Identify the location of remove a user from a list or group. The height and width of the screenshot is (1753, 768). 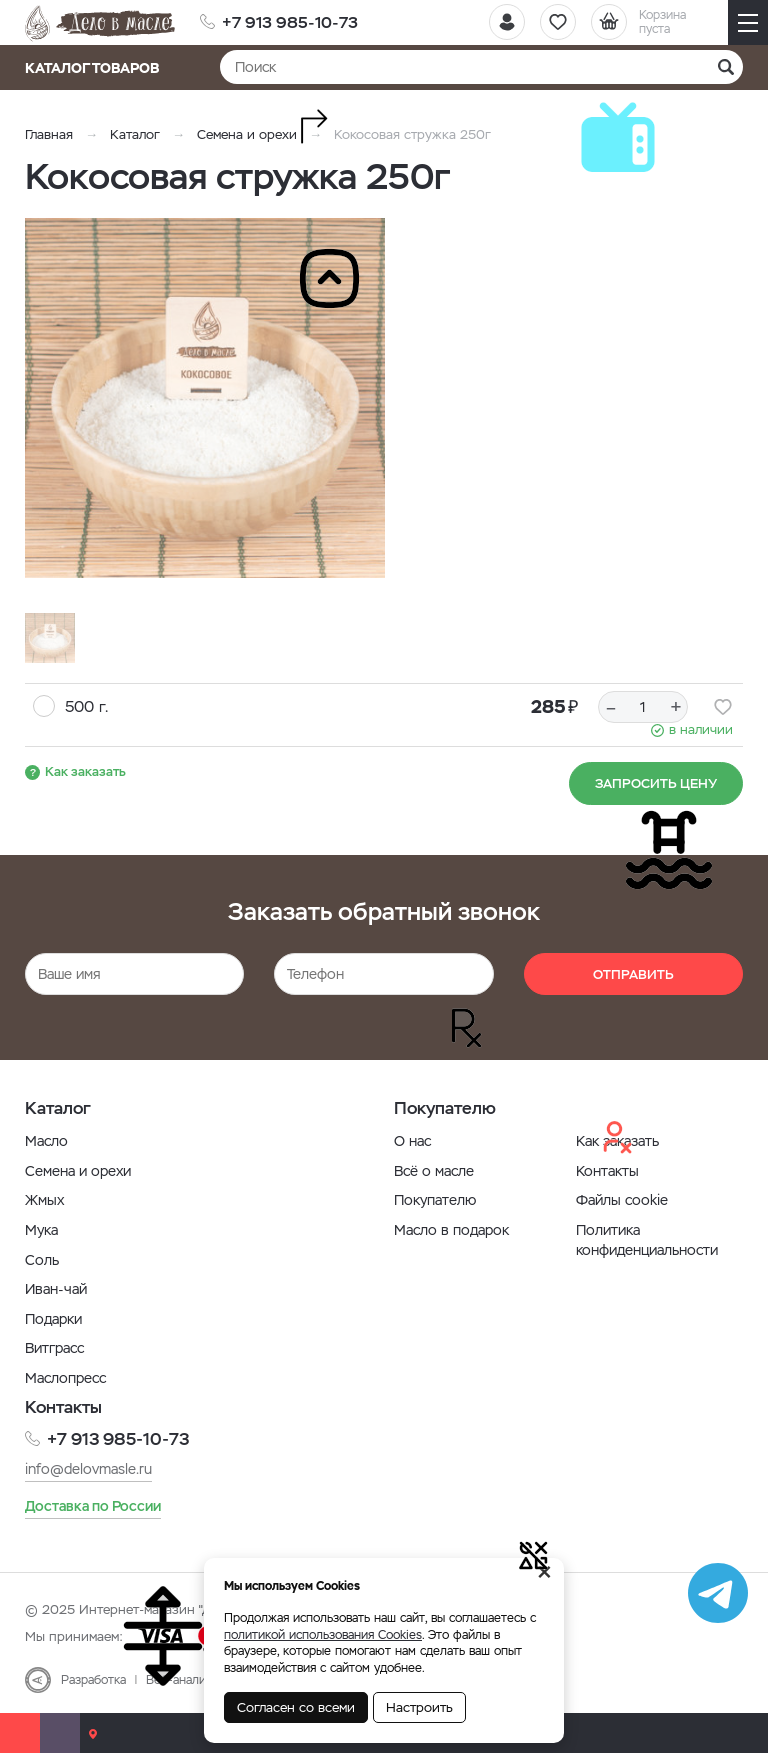
(614, 1136).